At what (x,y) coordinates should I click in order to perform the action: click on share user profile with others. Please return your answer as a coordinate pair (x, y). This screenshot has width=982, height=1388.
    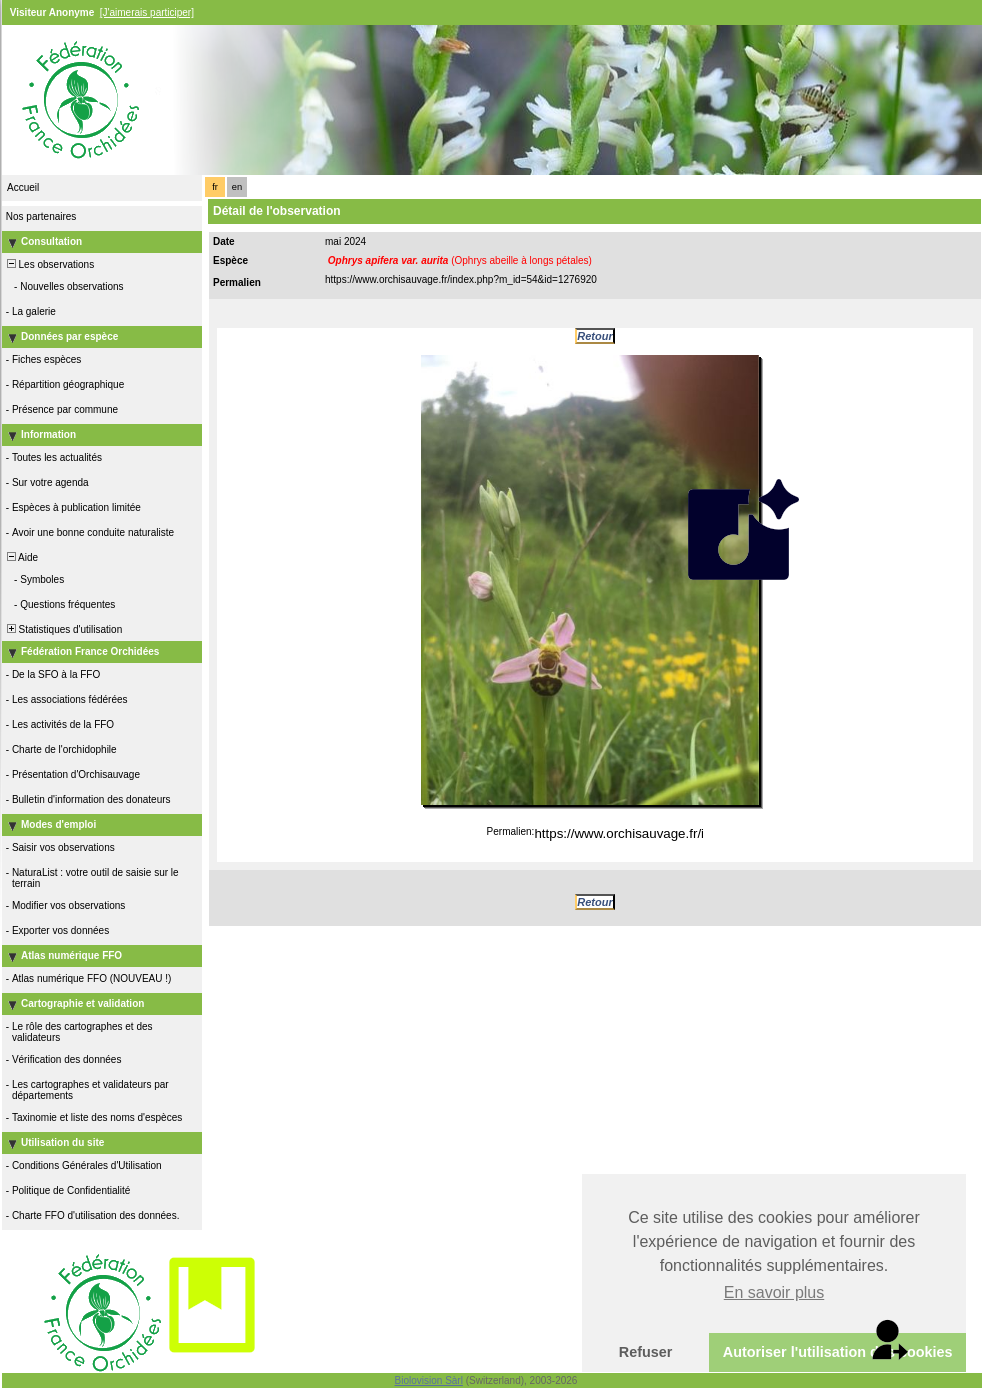
    Looking at the image, I should click on (887, 1340).